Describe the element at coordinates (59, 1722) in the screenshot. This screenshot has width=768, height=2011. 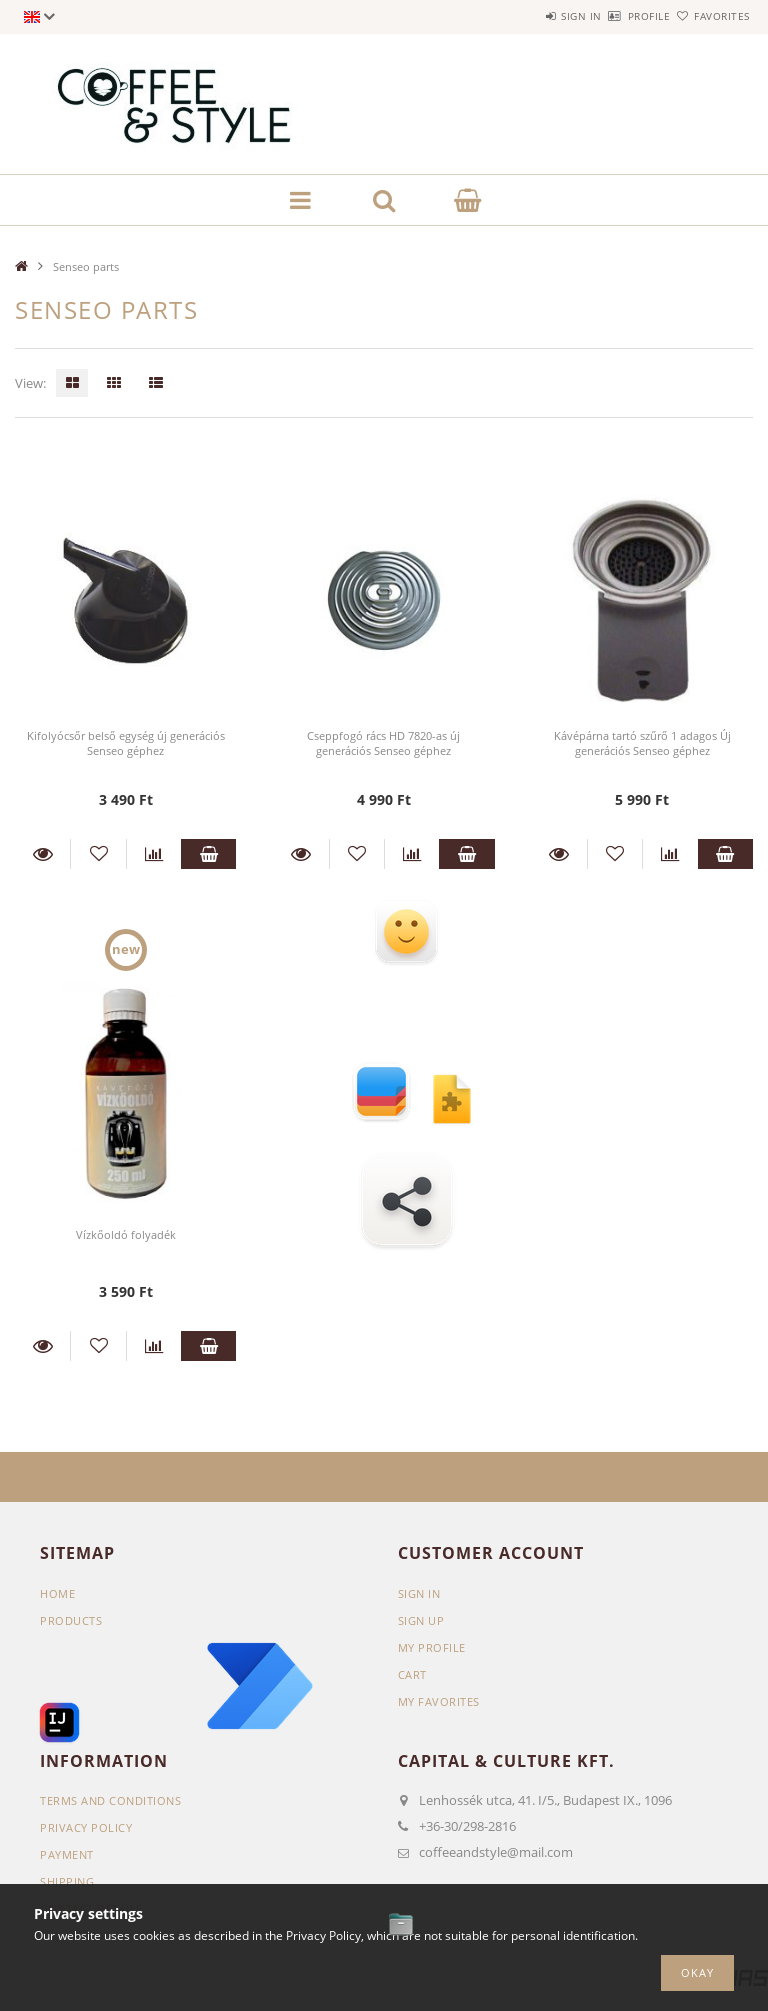
I see `open IntelliJ IDEA development environment` at that location.